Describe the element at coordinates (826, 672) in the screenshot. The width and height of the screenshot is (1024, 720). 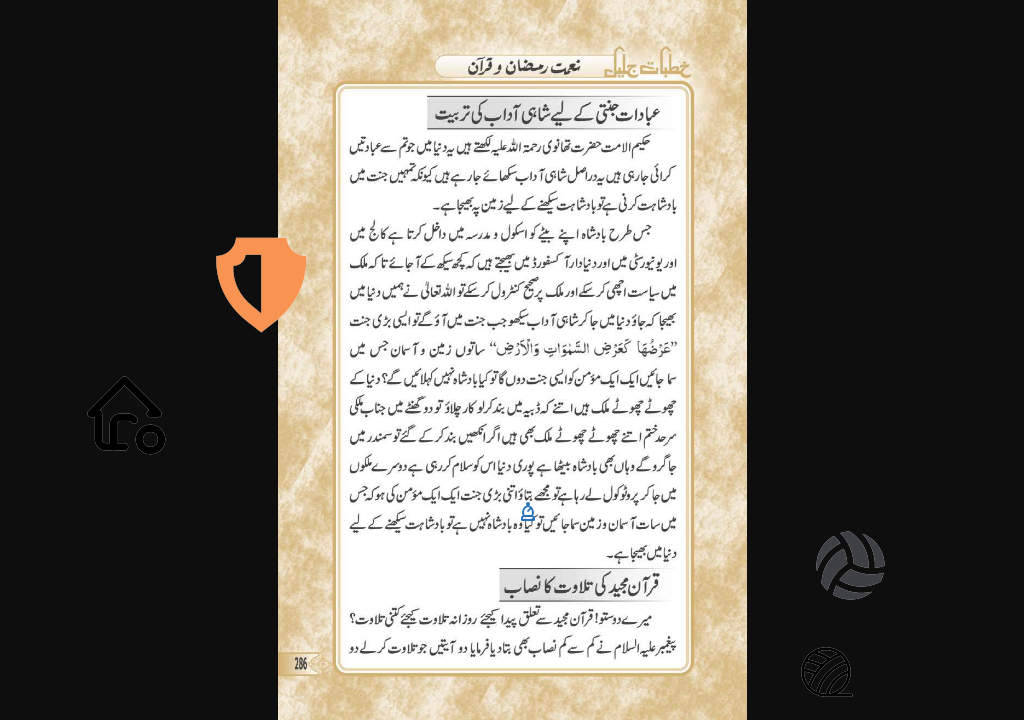
I see `access knitting or crochet projects` at that location.